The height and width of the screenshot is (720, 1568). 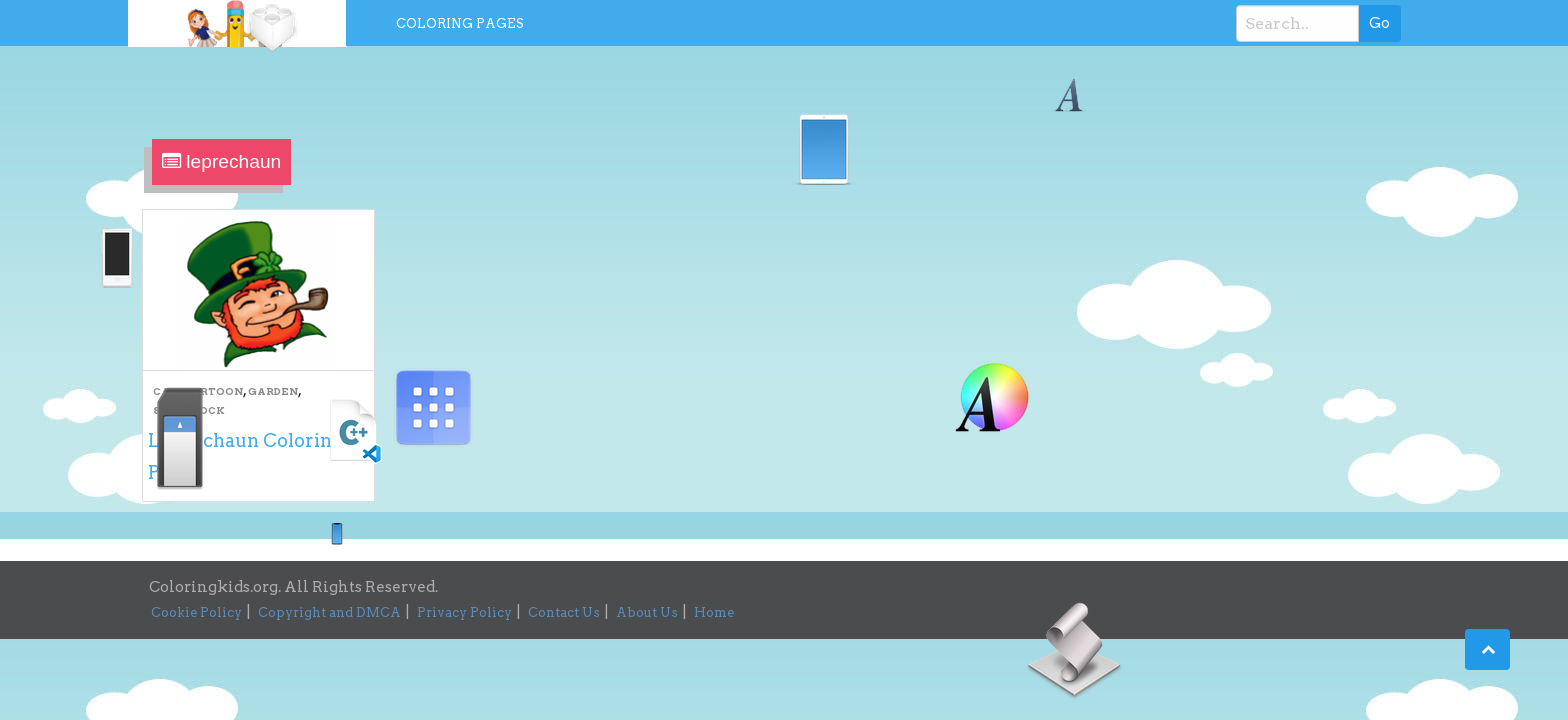 What do you see at coordinates (824, 150) in the screenshot?
I see `indicates a connected iPad Air device` at bounding box center [824, 150].